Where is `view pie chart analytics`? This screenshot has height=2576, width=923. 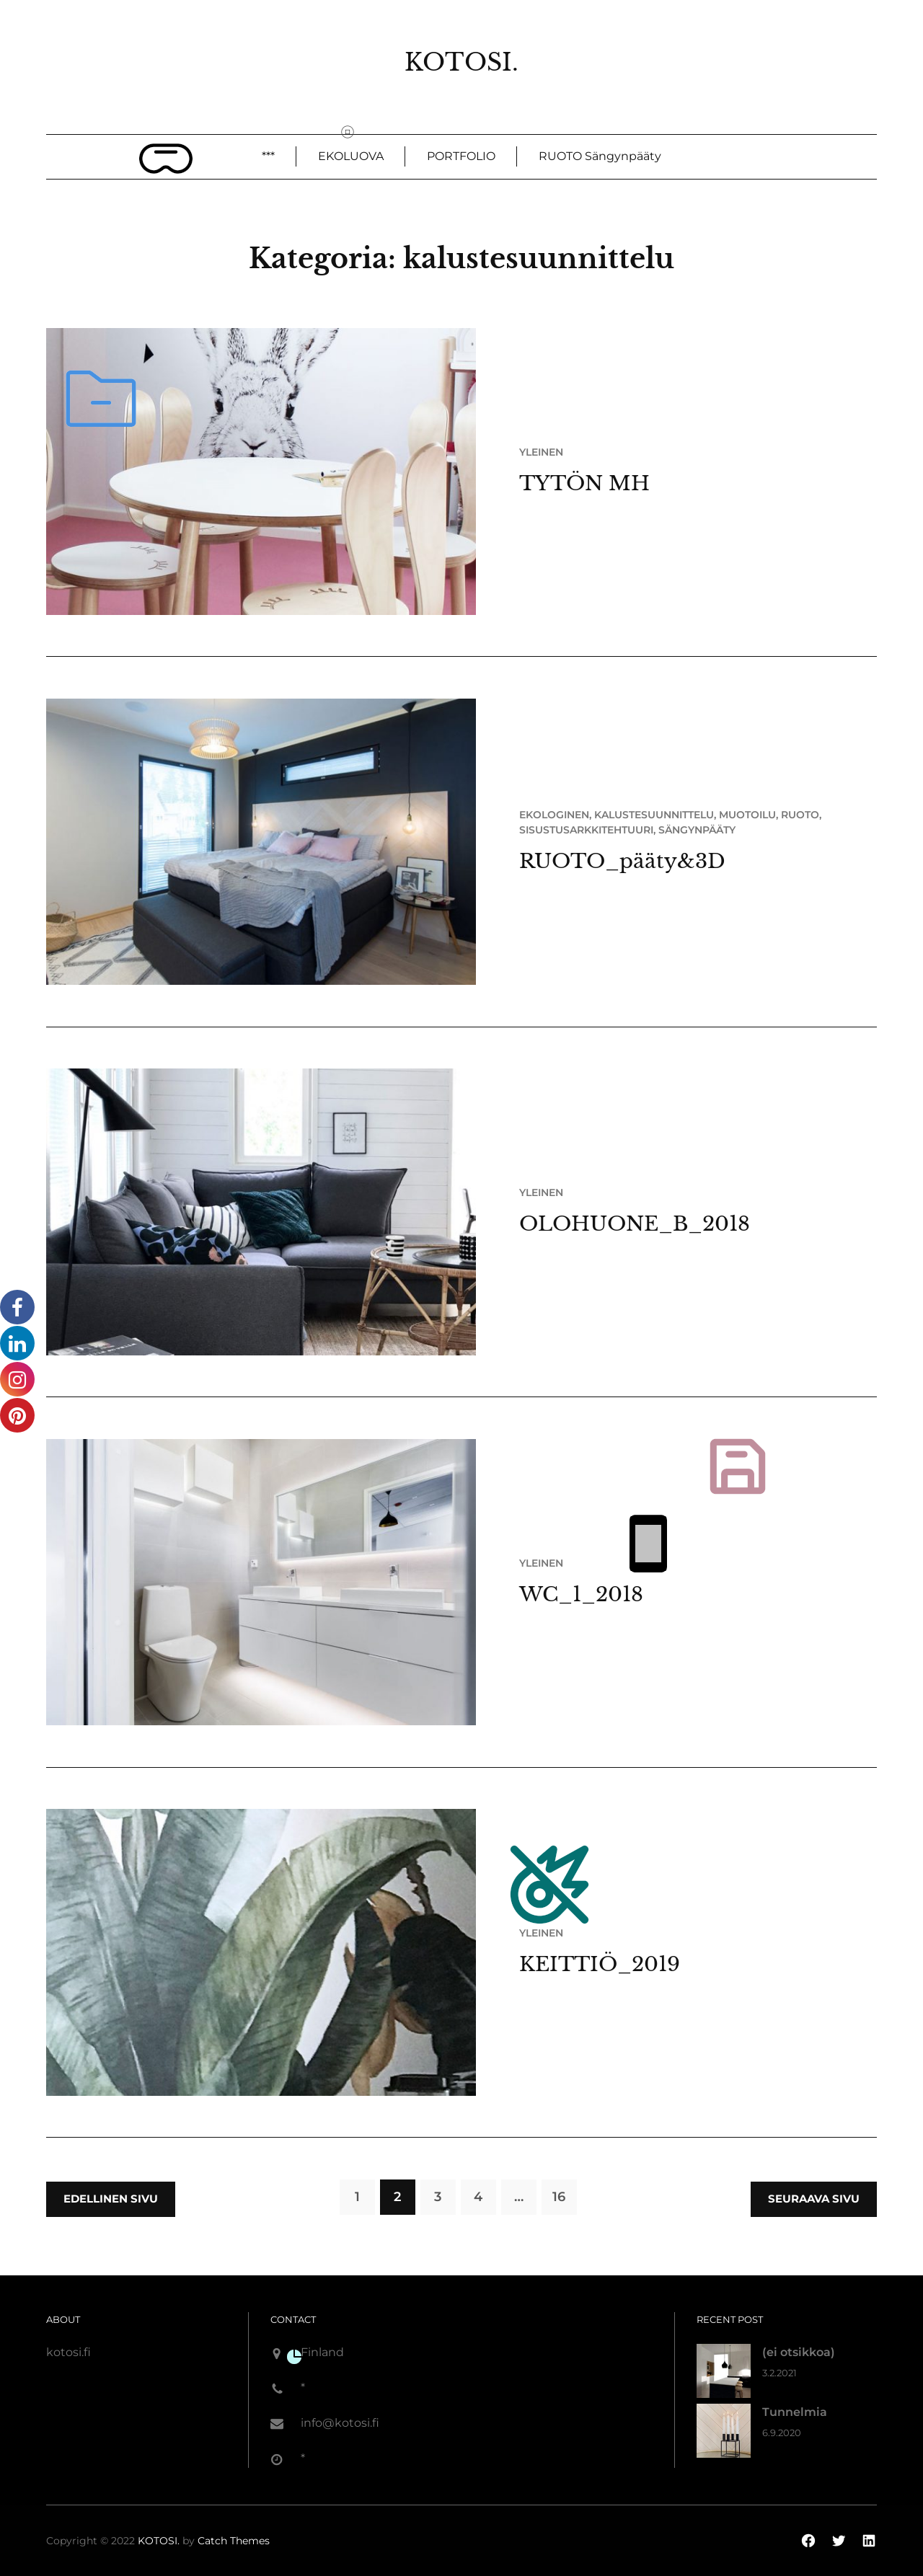 view pie chart analytics is located at coordinates (294, 2357).